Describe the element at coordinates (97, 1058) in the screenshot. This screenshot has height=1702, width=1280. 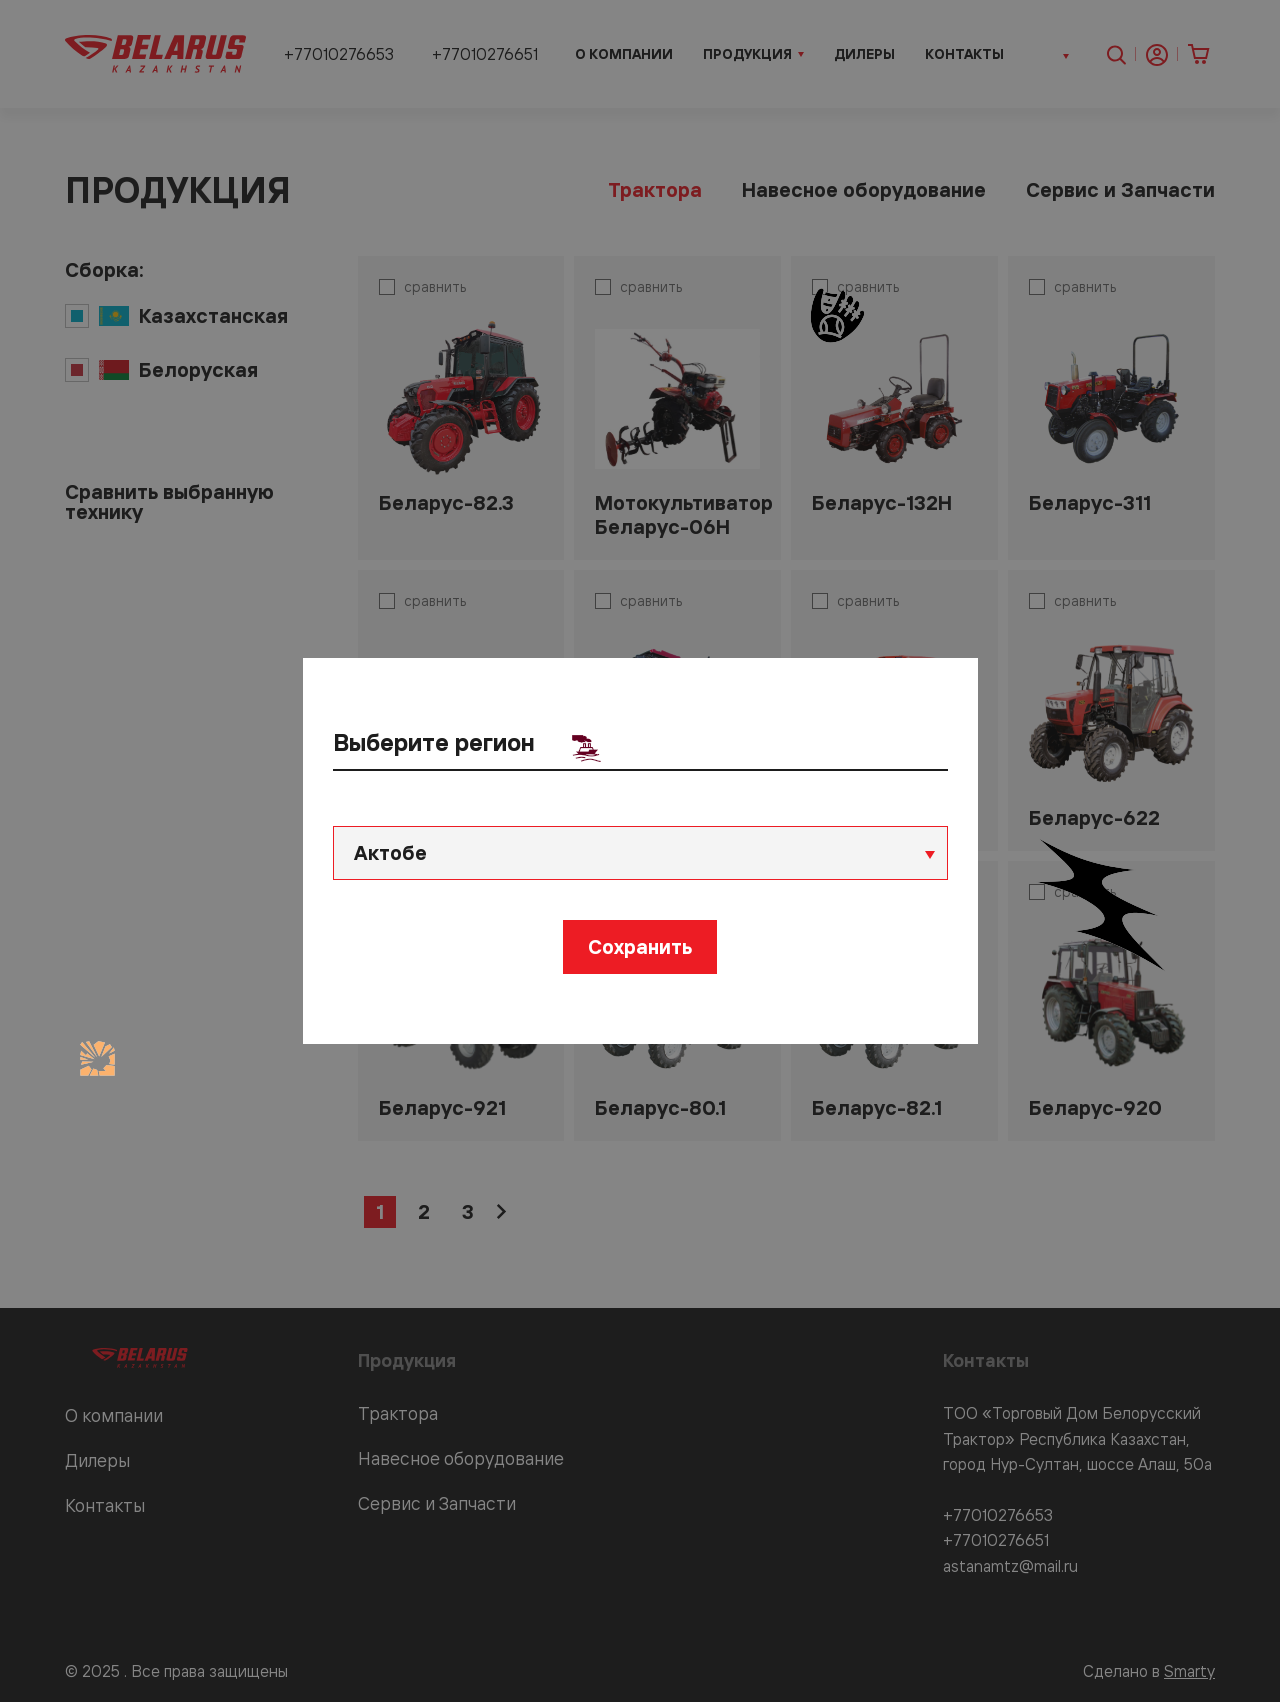
I see `indicates a powerful attack or ground-smashing ability` at that location.